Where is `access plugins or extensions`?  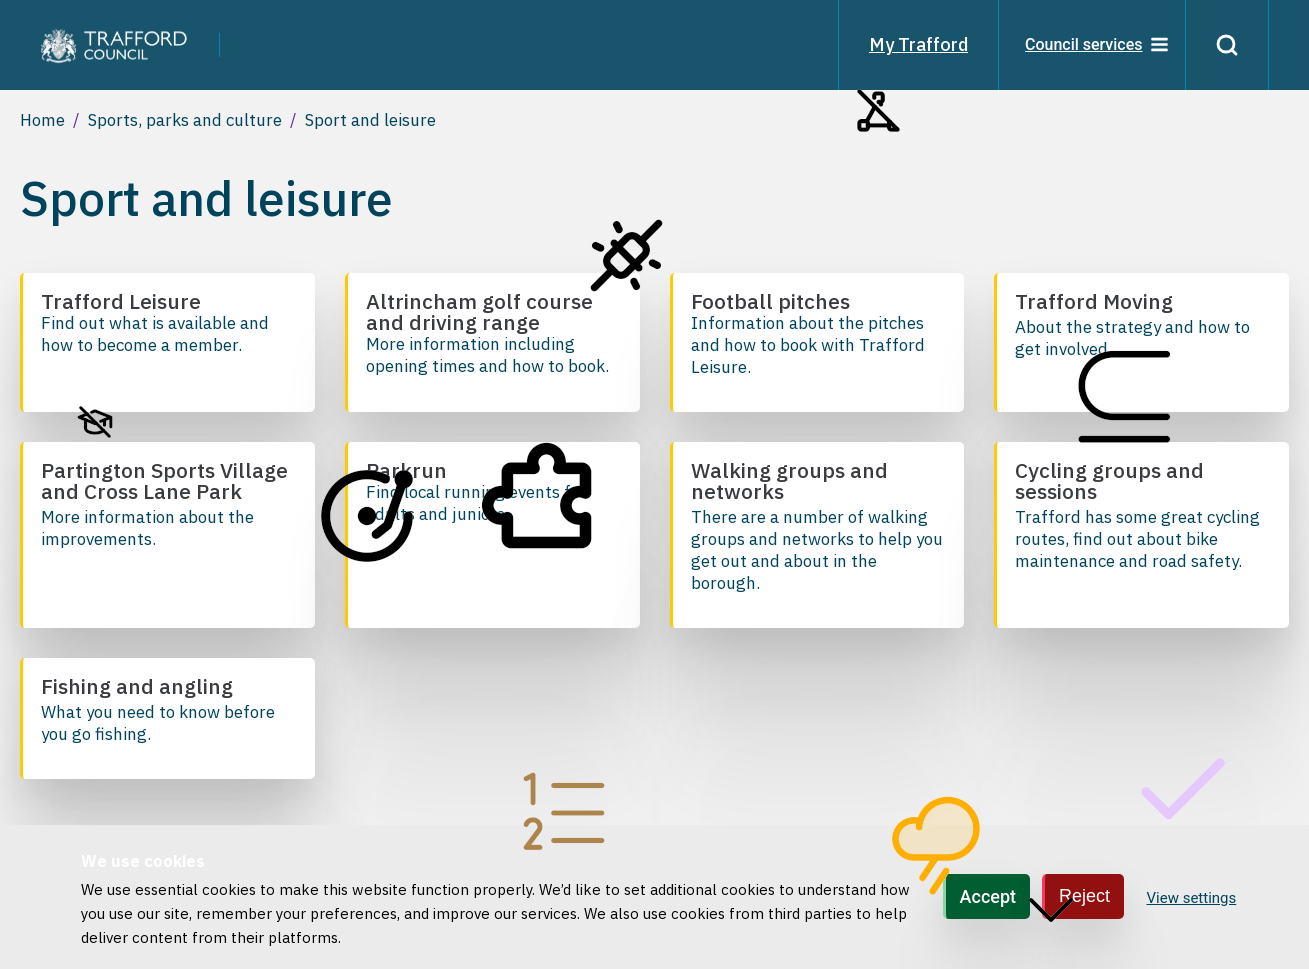
access plugins or extensions is located at coordinates (542, 499).